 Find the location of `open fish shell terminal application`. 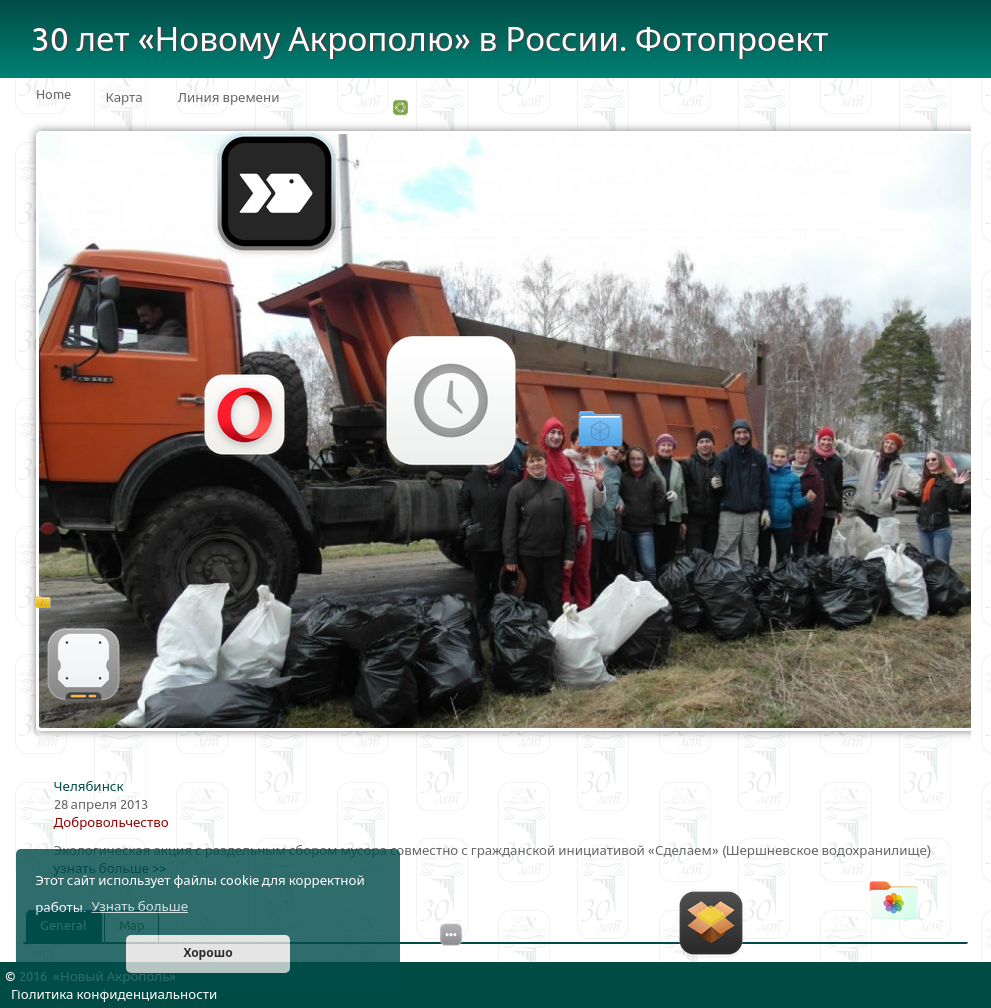

open fish shell terminal application is located at coordinates (276, 191).